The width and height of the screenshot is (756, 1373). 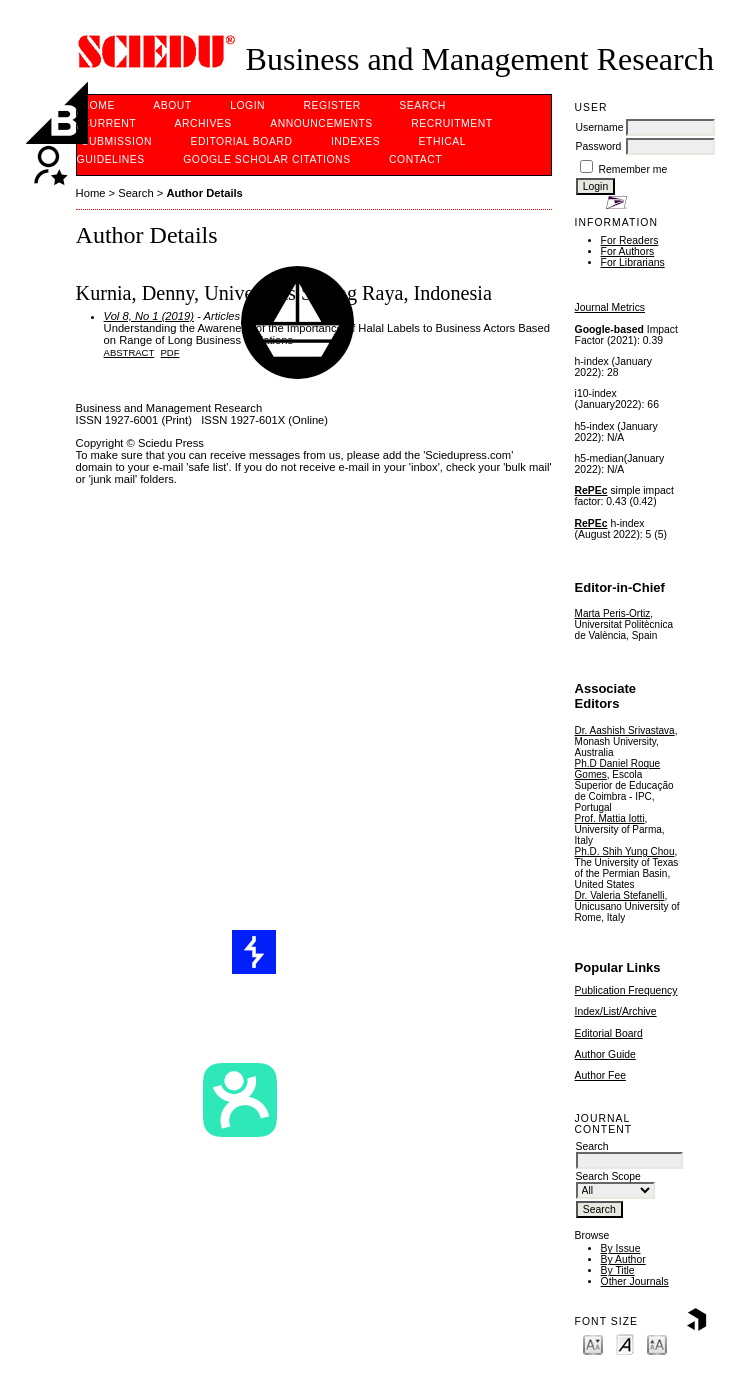 What do you see at coordinates (240, 1100) in the screenshot?
I see `open the Dianping app` at bounding box center [240, 1100].